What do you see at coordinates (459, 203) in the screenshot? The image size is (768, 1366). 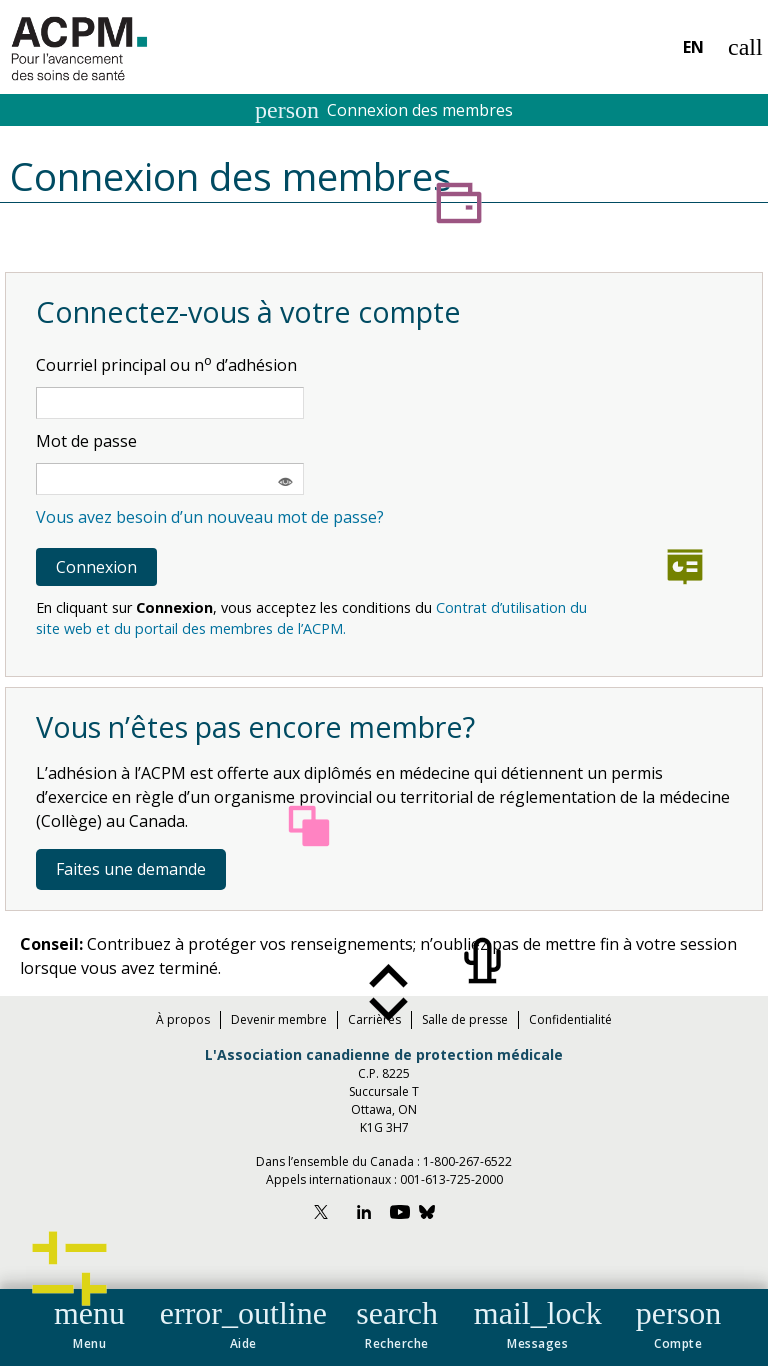 I see `access your wallet or payment methods` at bounding box center [459, 203].